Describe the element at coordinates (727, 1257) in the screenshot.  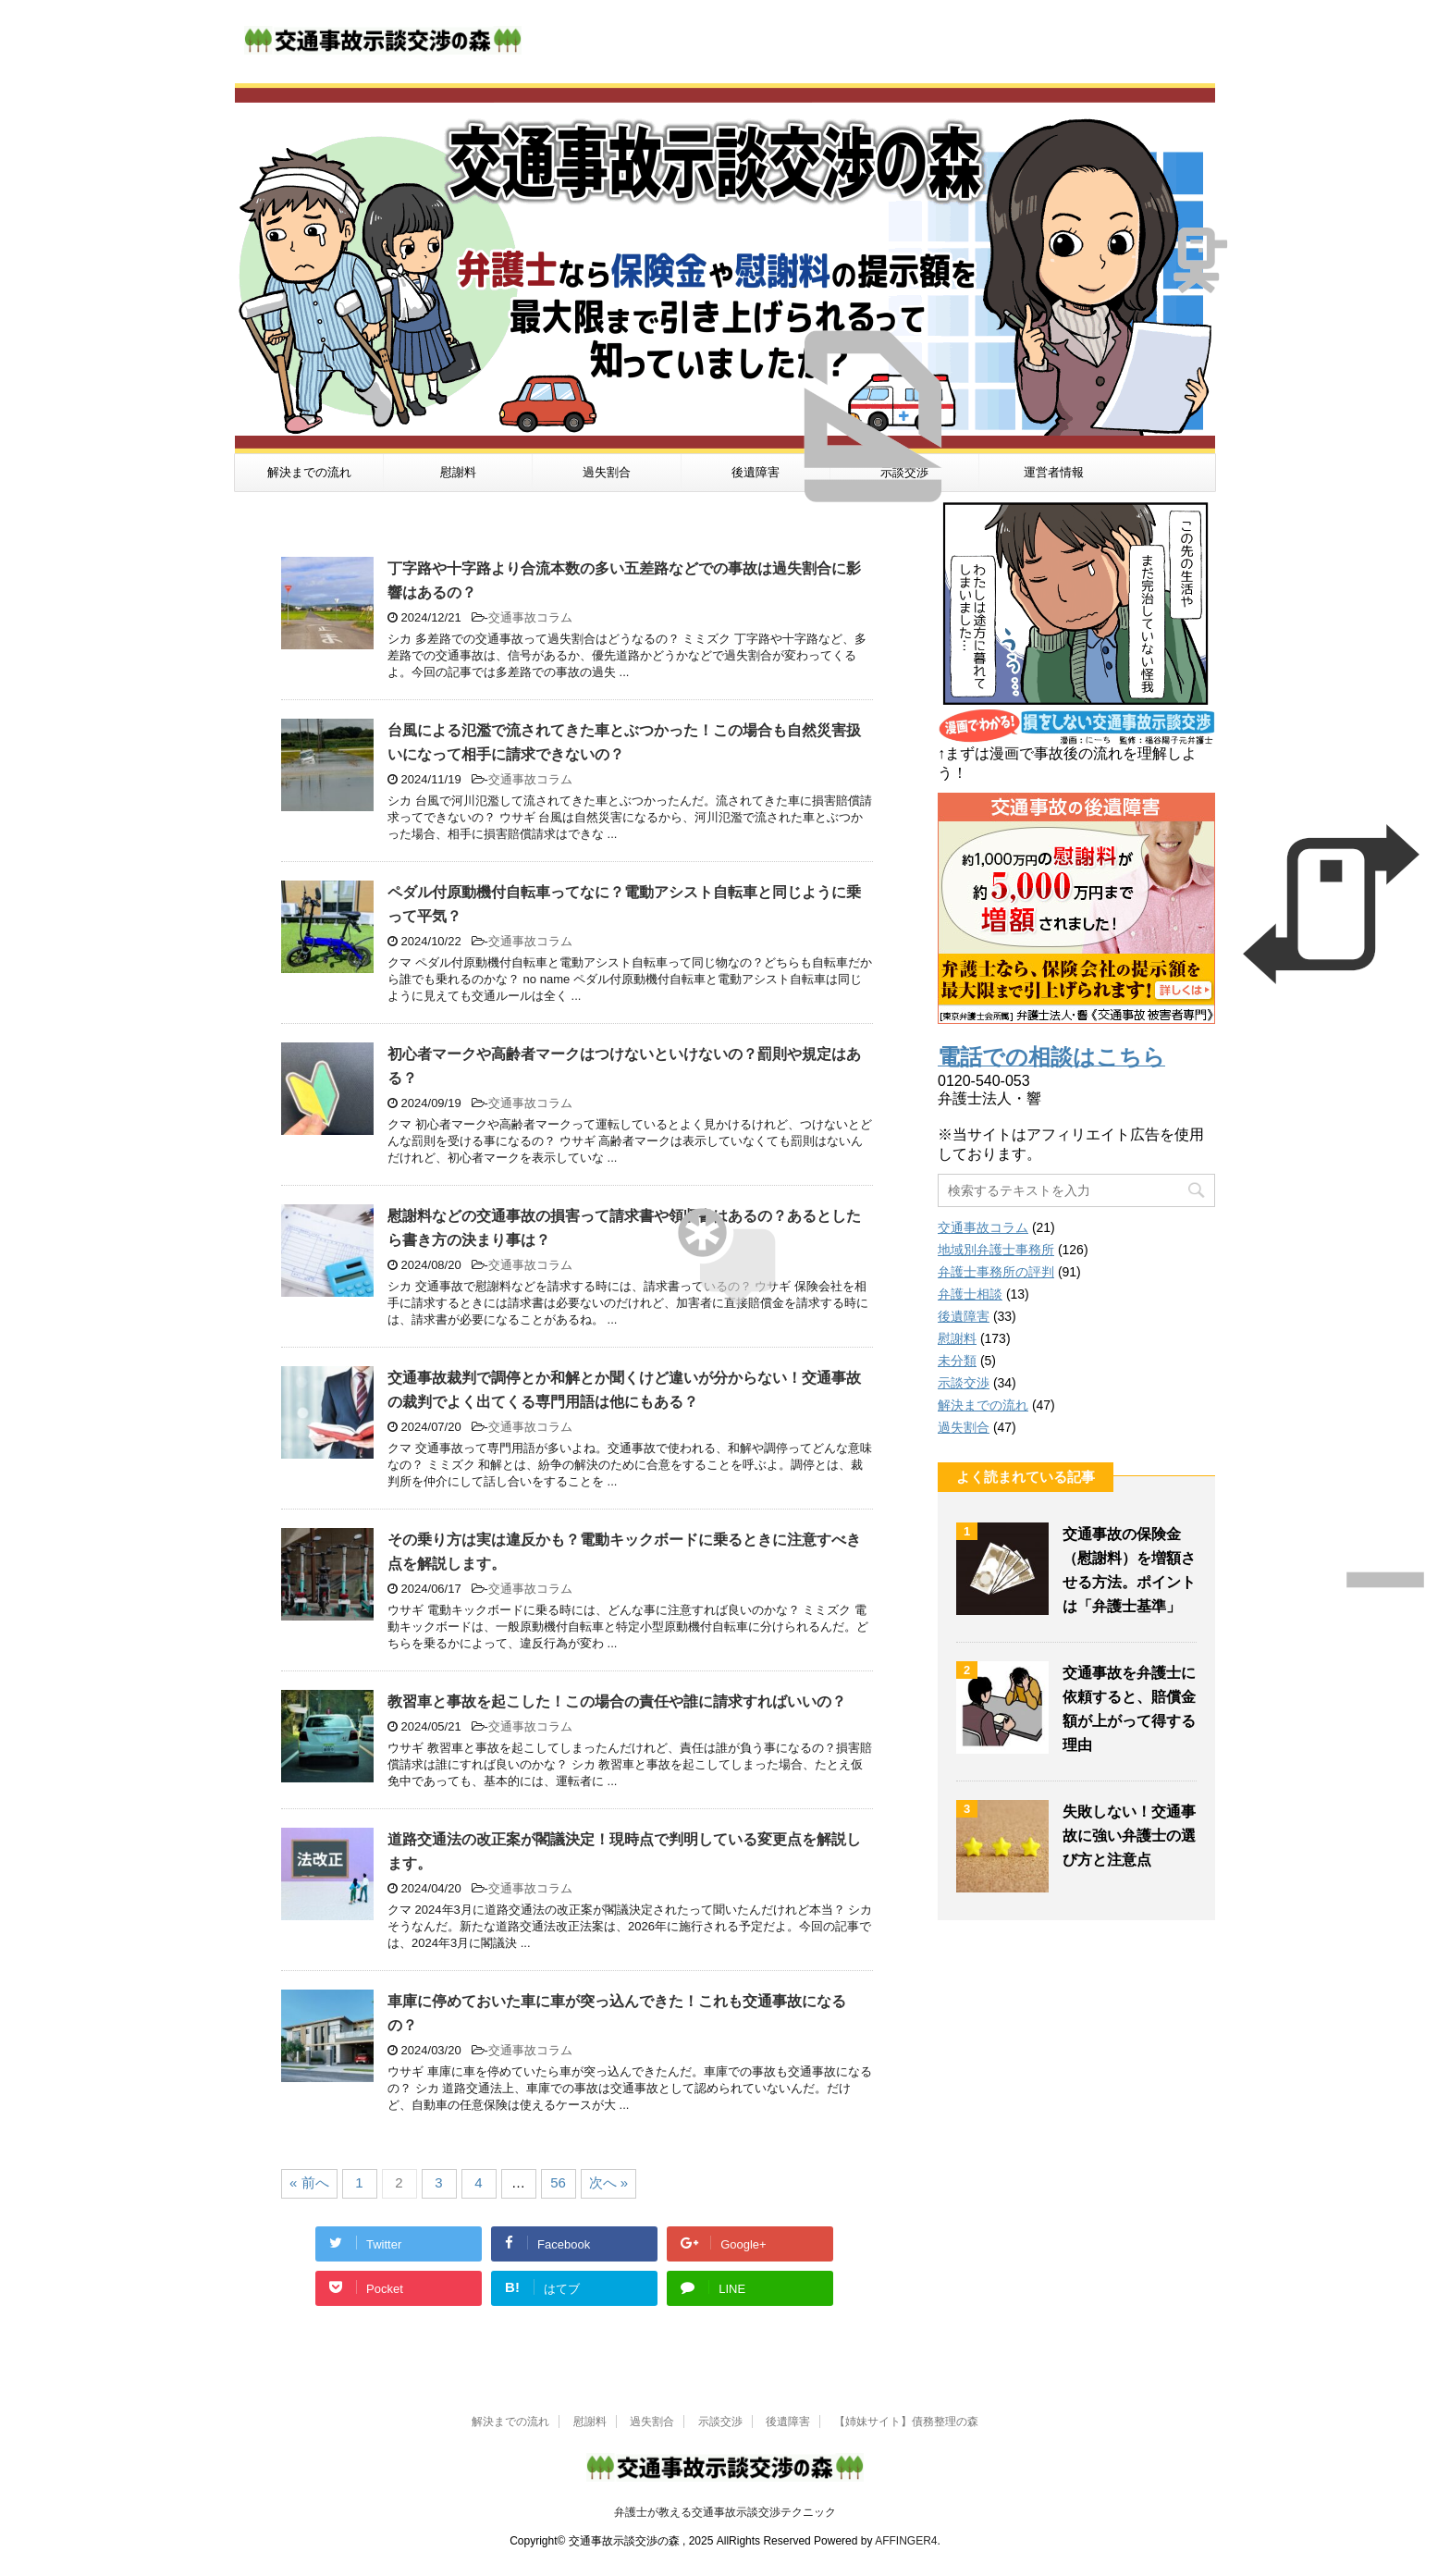
I see `configure notification settings` at that location.